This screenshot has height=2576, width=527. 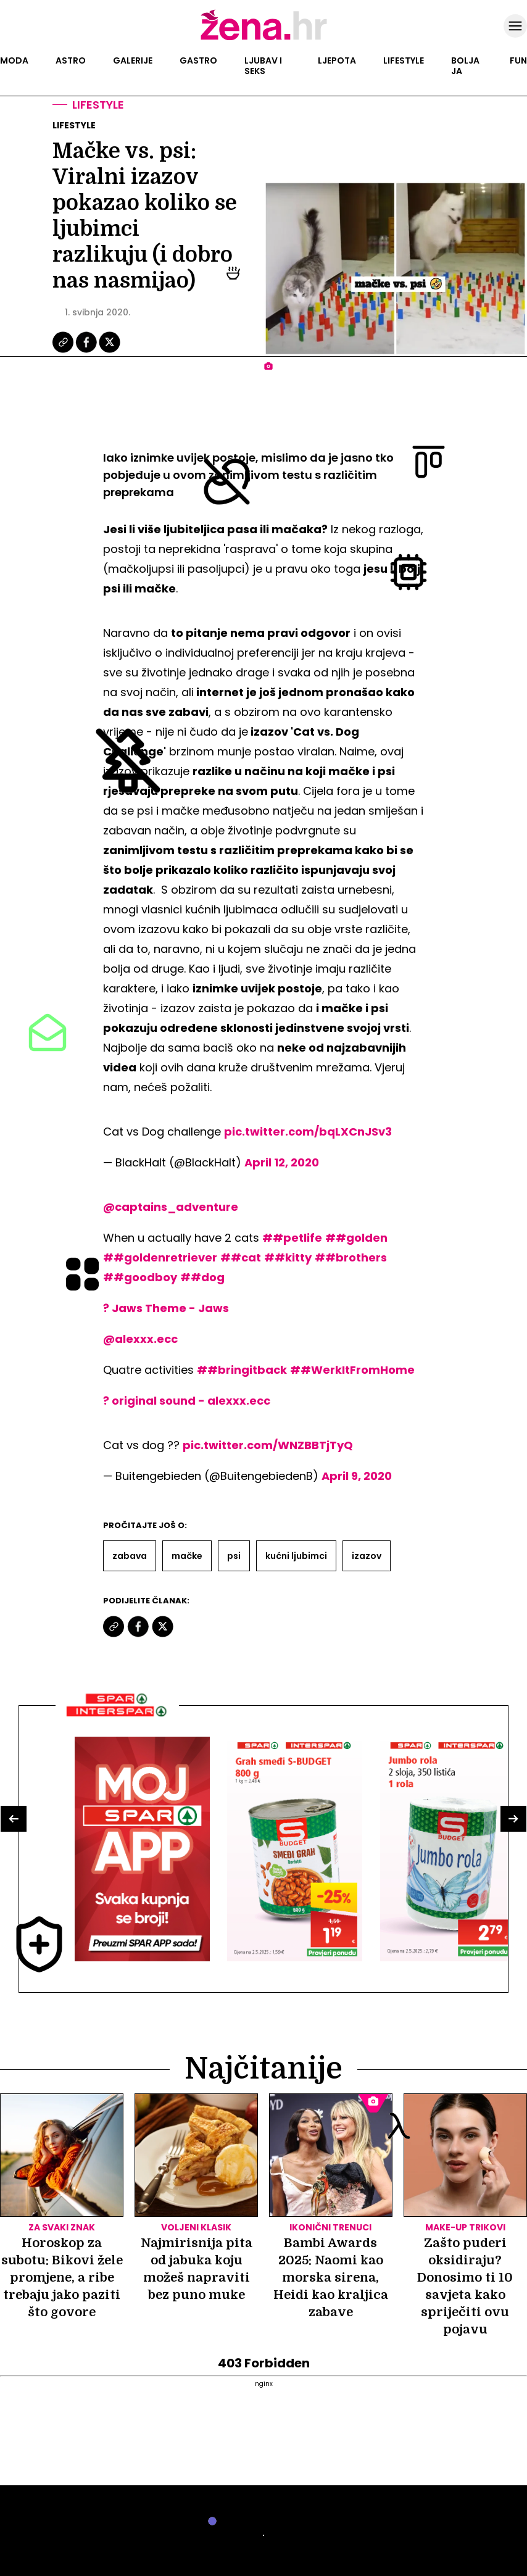 What do you see at coordinates (39, 1944) in the screenshot?
I see `add a new security feature or protection` at bounding box center [39, 1944].